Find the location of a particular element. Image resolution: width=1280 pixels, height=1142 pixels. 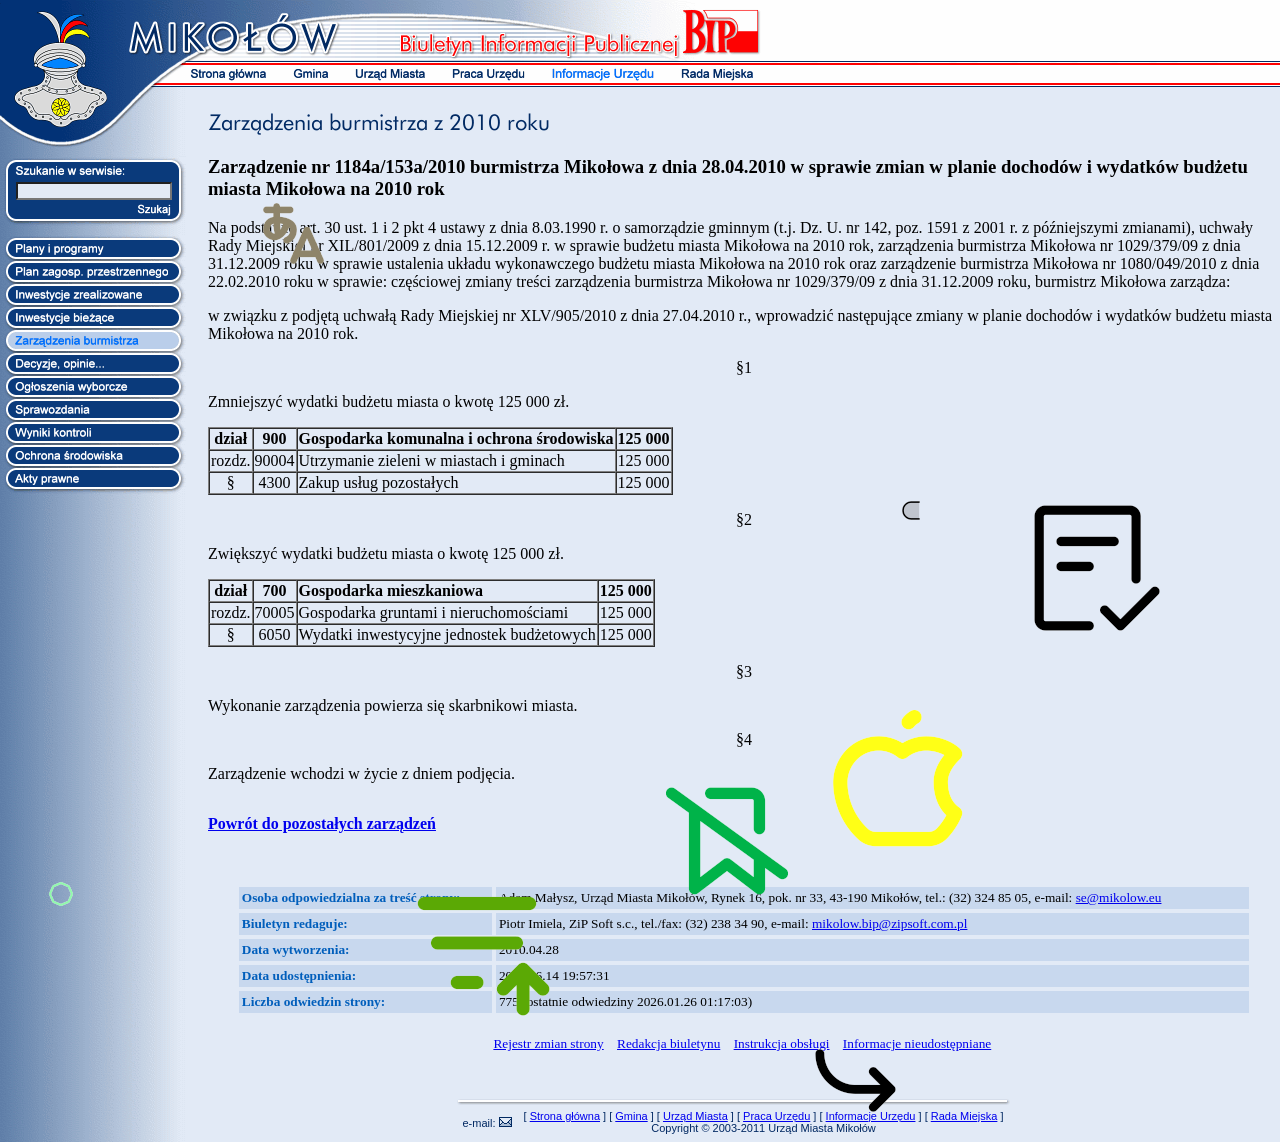

remove bookmark from saved items is located at coordinates (727, 841).